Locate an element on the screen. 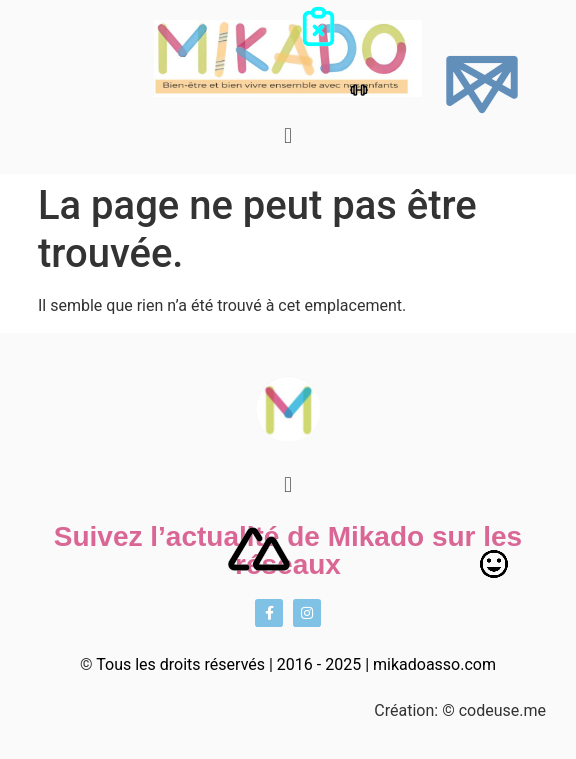 The height and width of the screenshot is (759, 576). access workout or fitness features is located at coordinates (359, 90).